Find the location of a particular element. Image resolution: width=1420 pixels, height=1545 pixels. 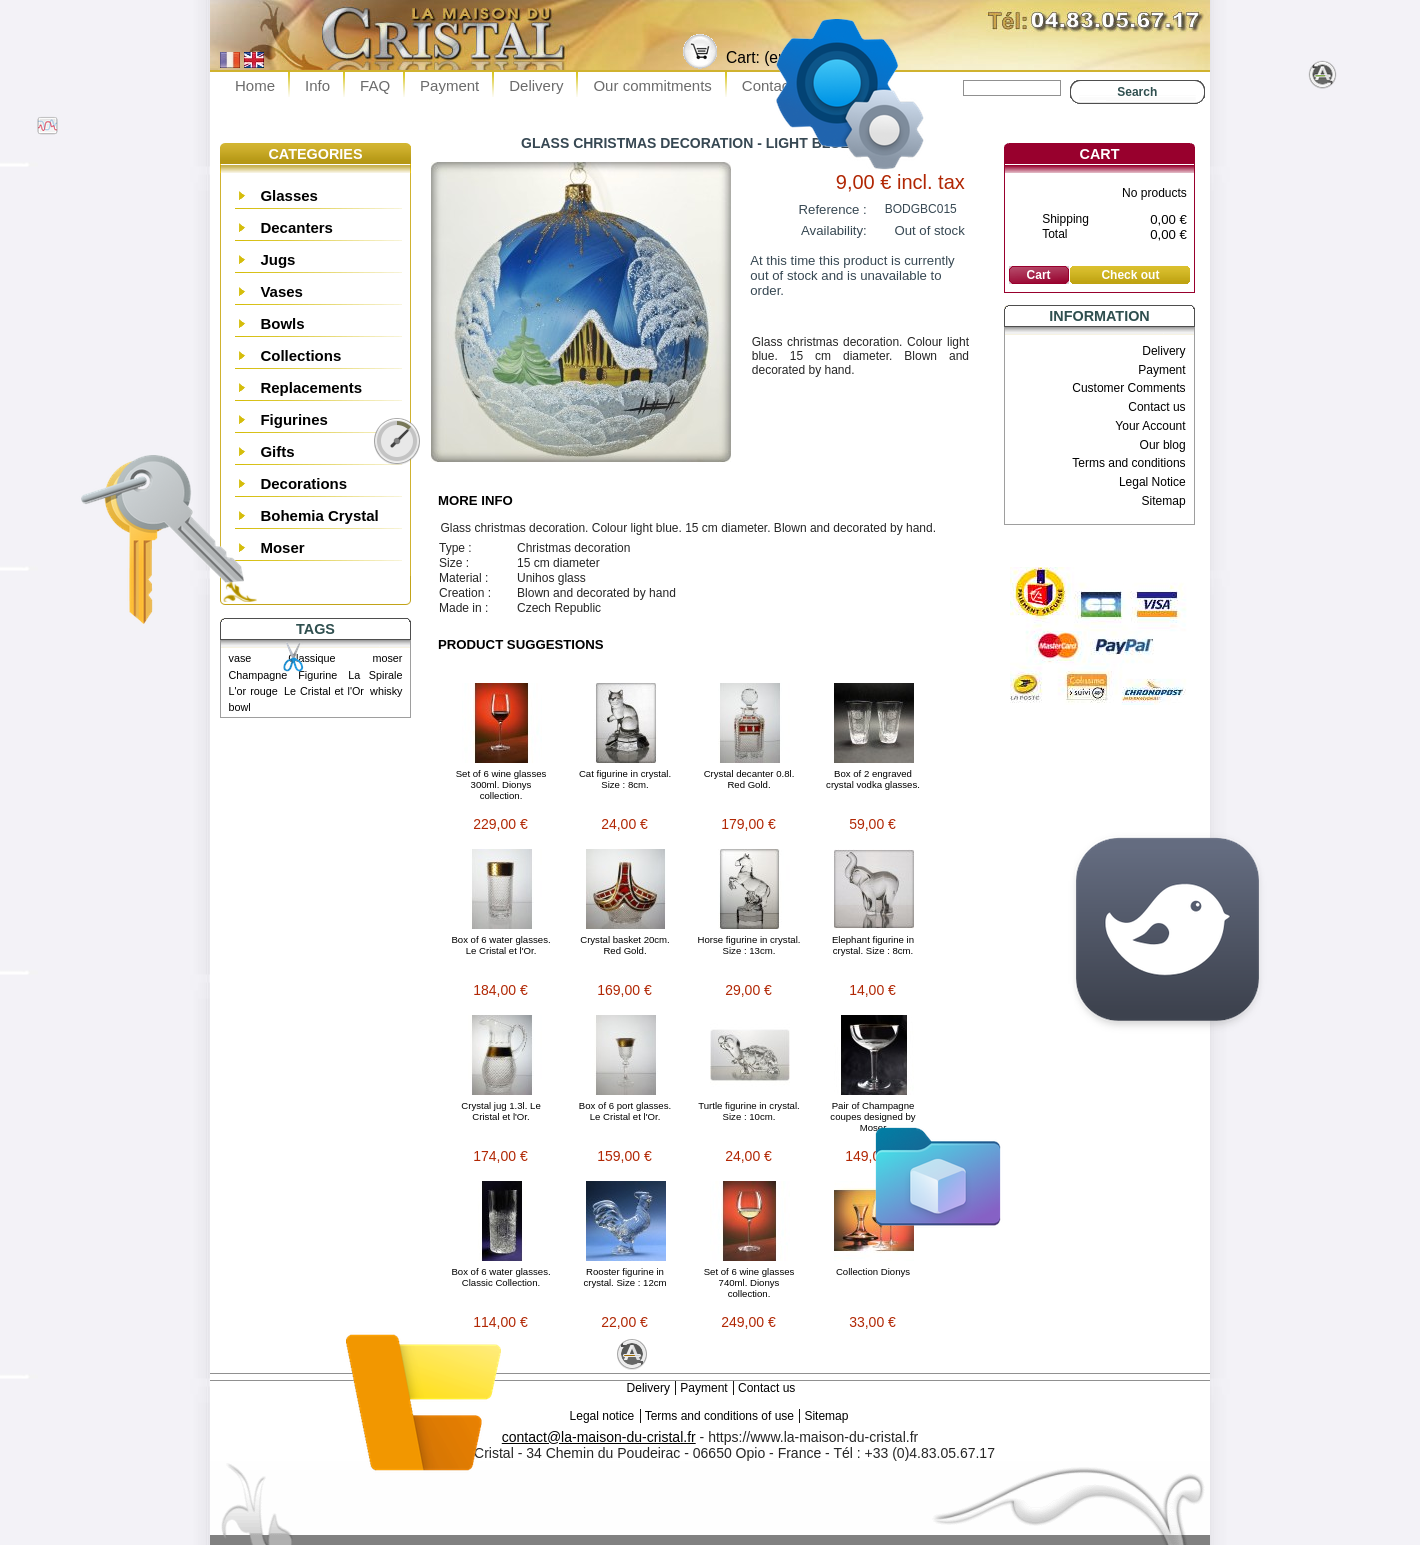

view power usage statistics and graphs is located at coordinates (47, 125).